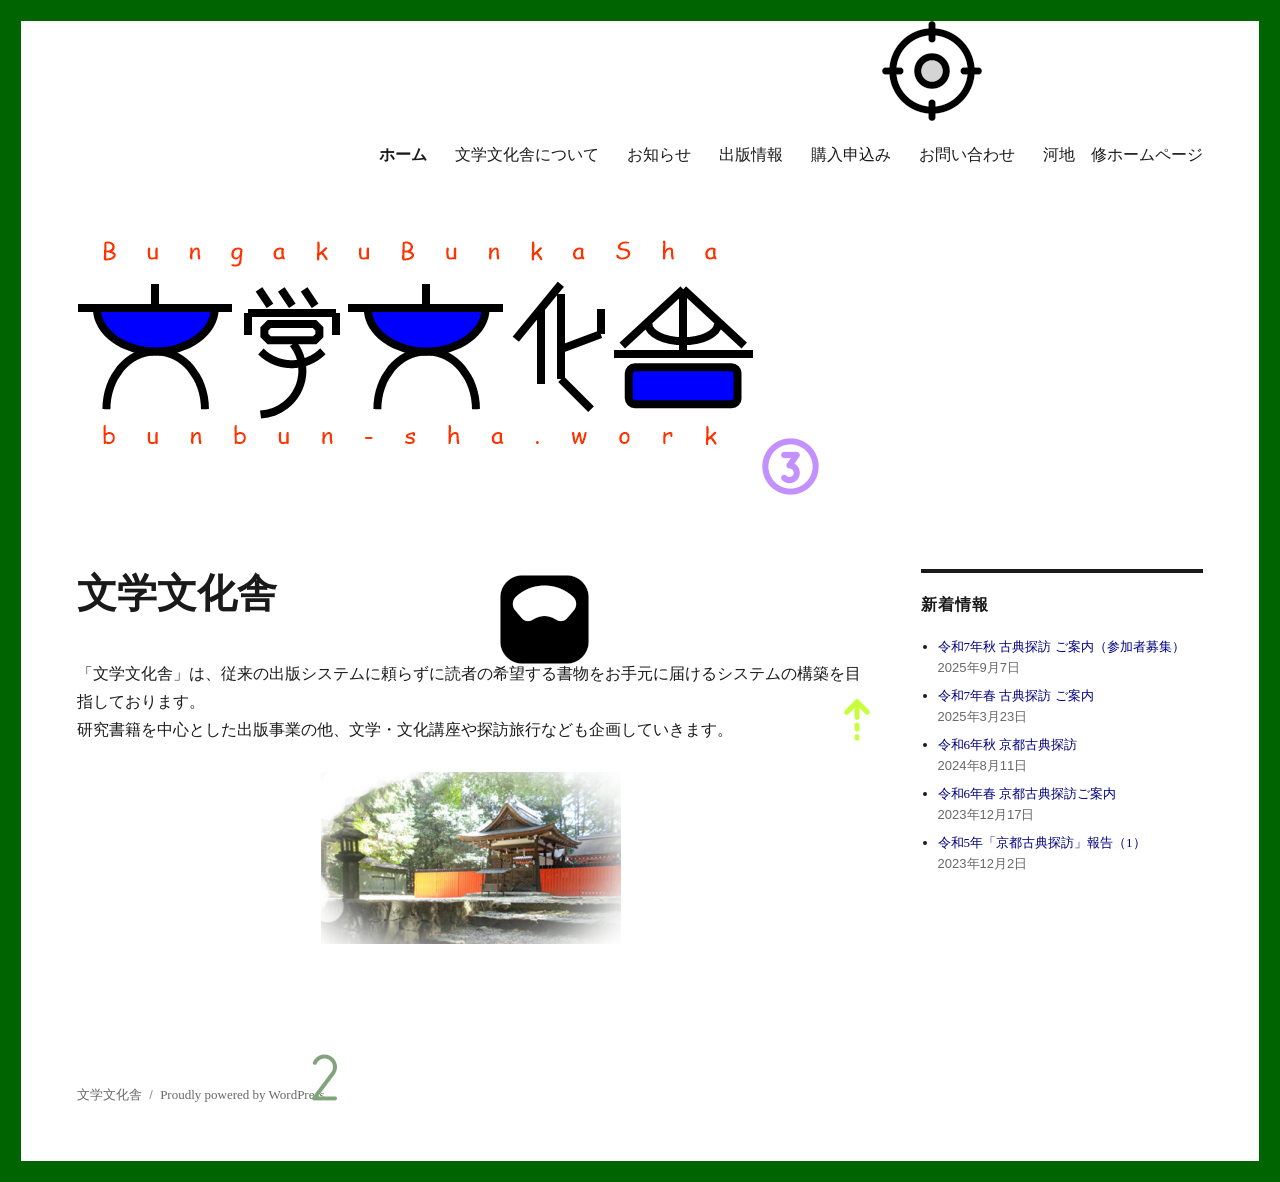 This screenshot has width=1280, height=1182. What do you see at coordinates (857, 720) in the screenshot?
I see `upload in progress` at bounding box center [857, 720].